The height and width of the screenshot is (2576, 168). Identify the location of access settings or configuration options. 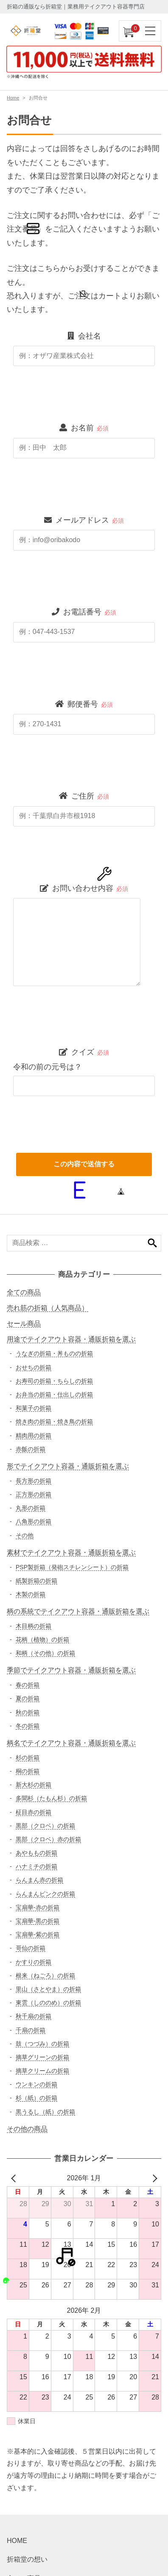
(104, 874).